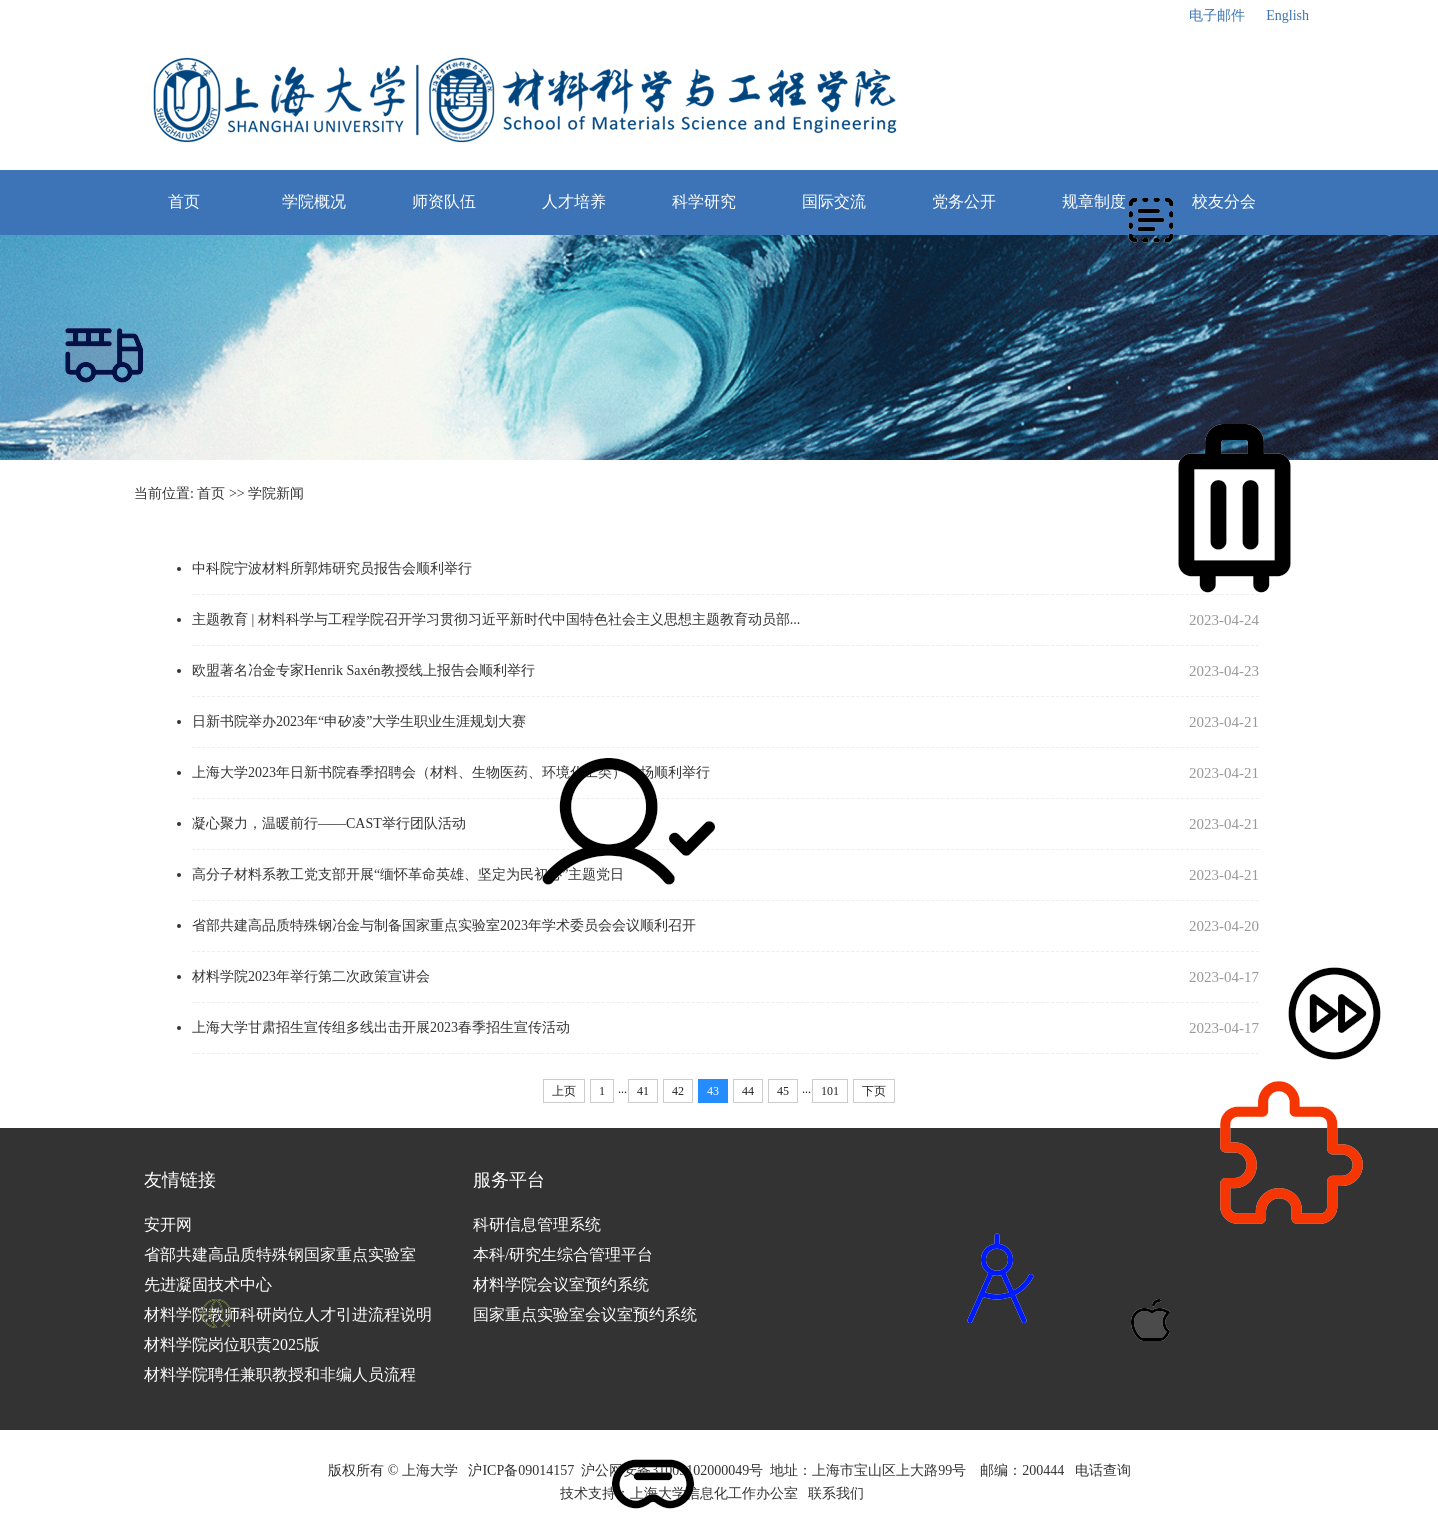 This screenshot has height=1525, width=1438. I want to click on fire department or emergency services, so click(101, 351).